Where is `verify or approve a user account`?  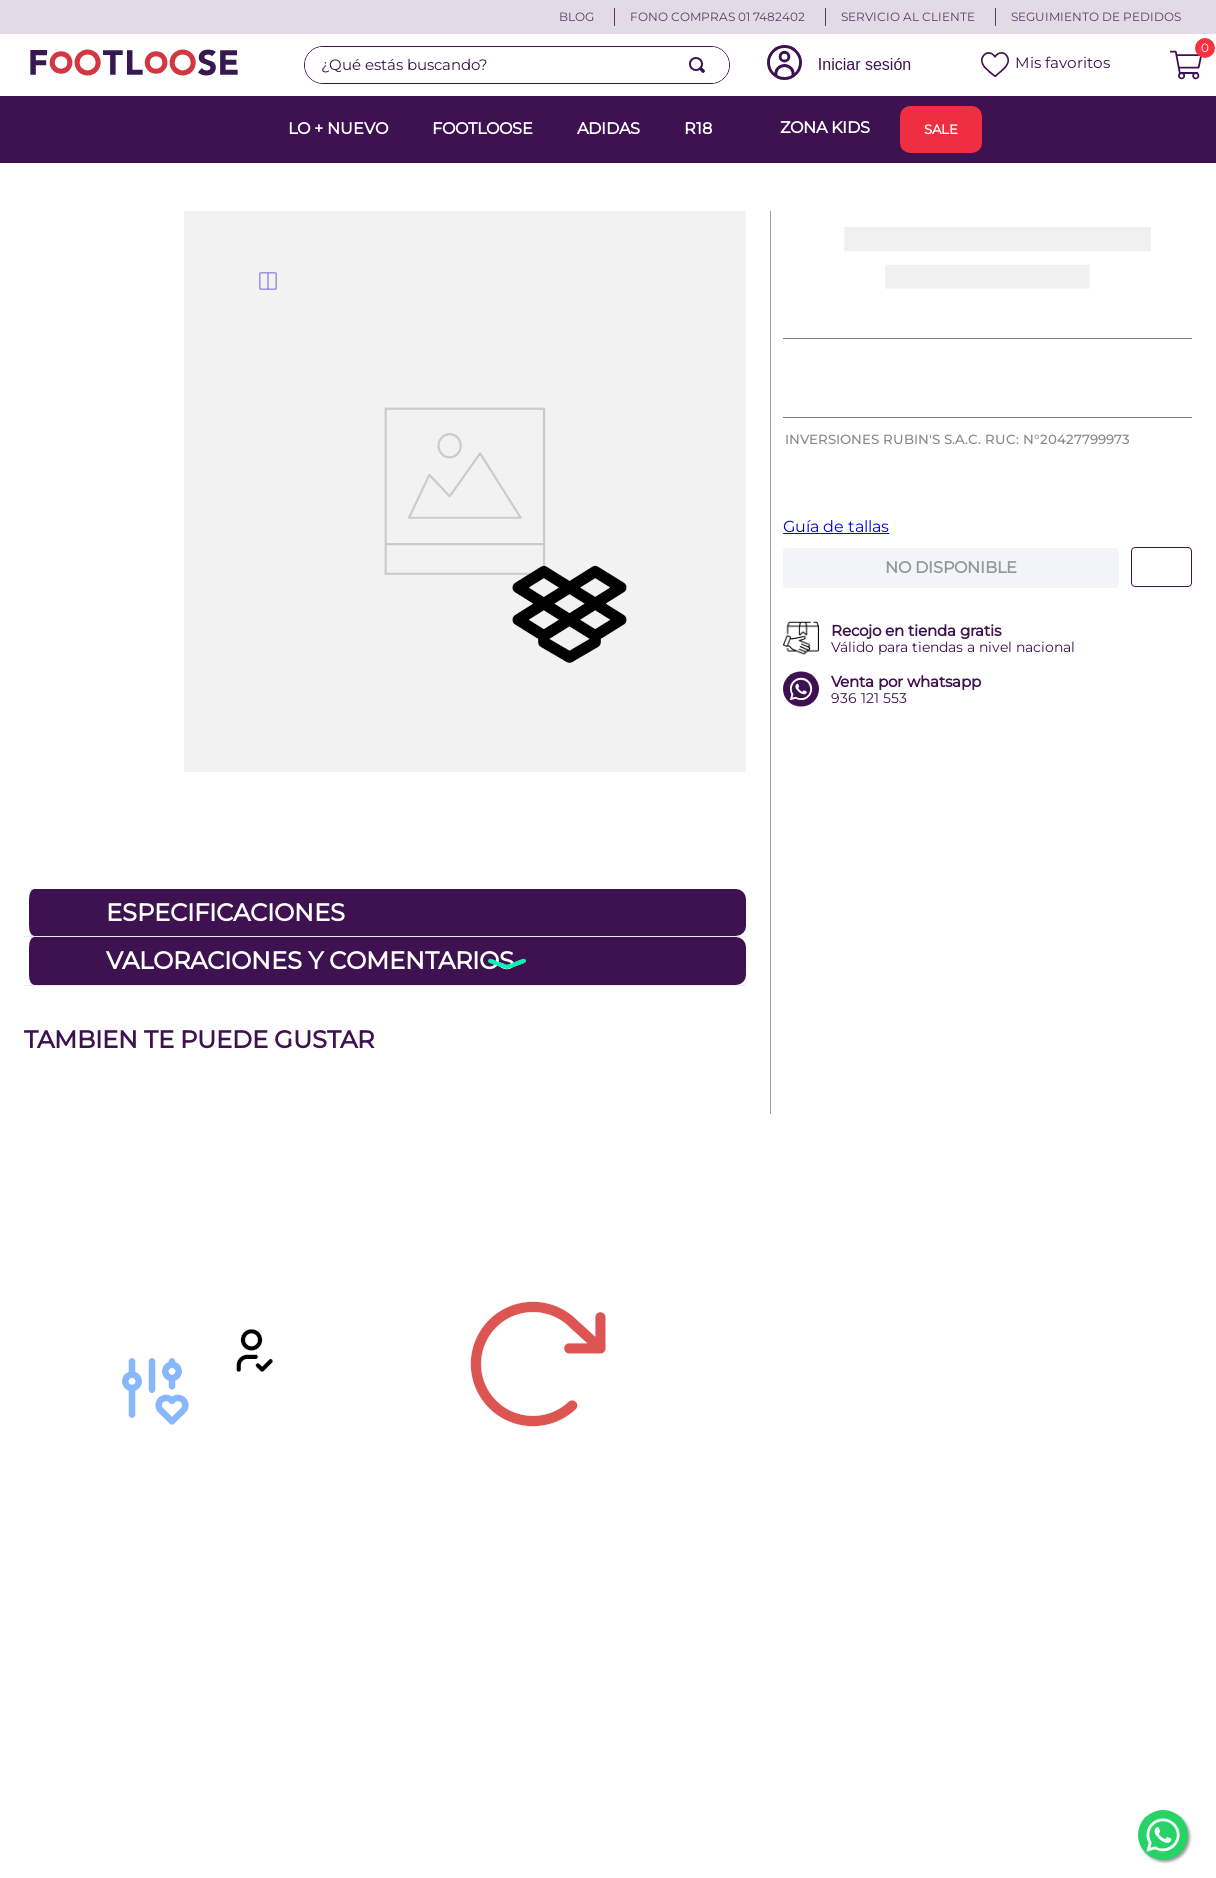 verify or approve a user account is located at coordinates (251, 1350).